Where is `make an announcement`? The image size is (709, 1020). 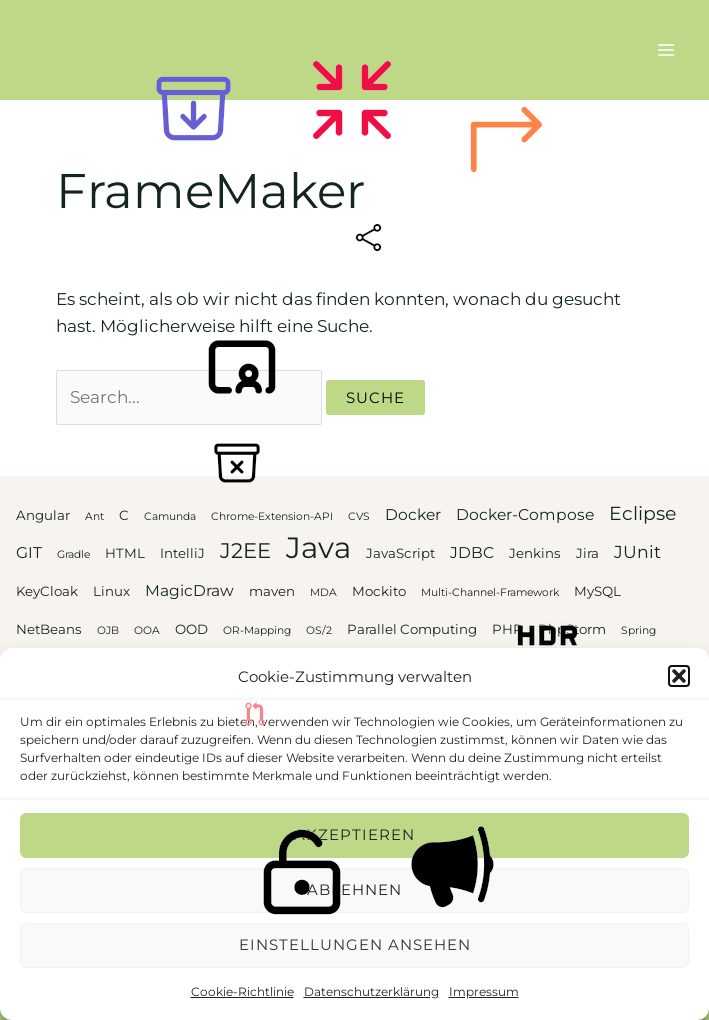
make an announcement is located at coordinates (452, 867).